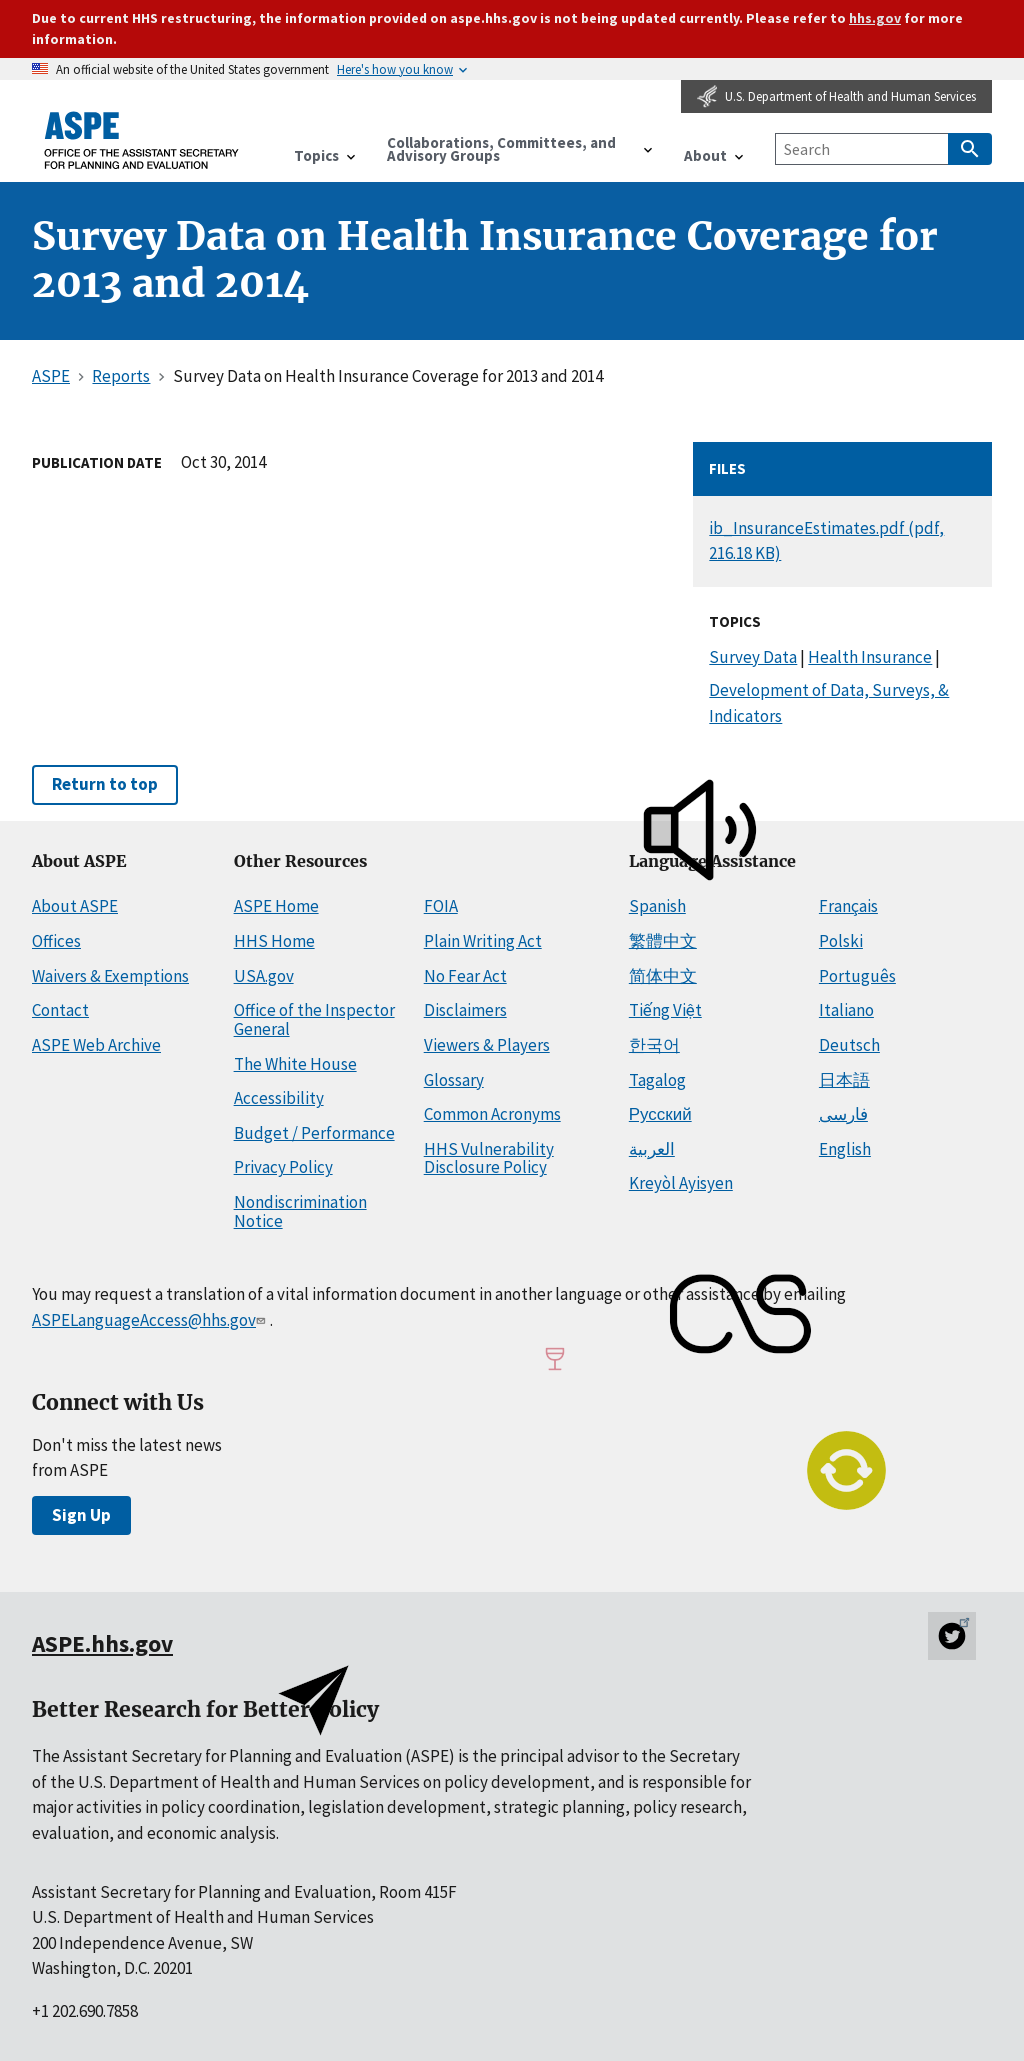 The width and height of the screenshot is (1024, 2061). I want to click on sync data or refresh content, so click(846, 1470).